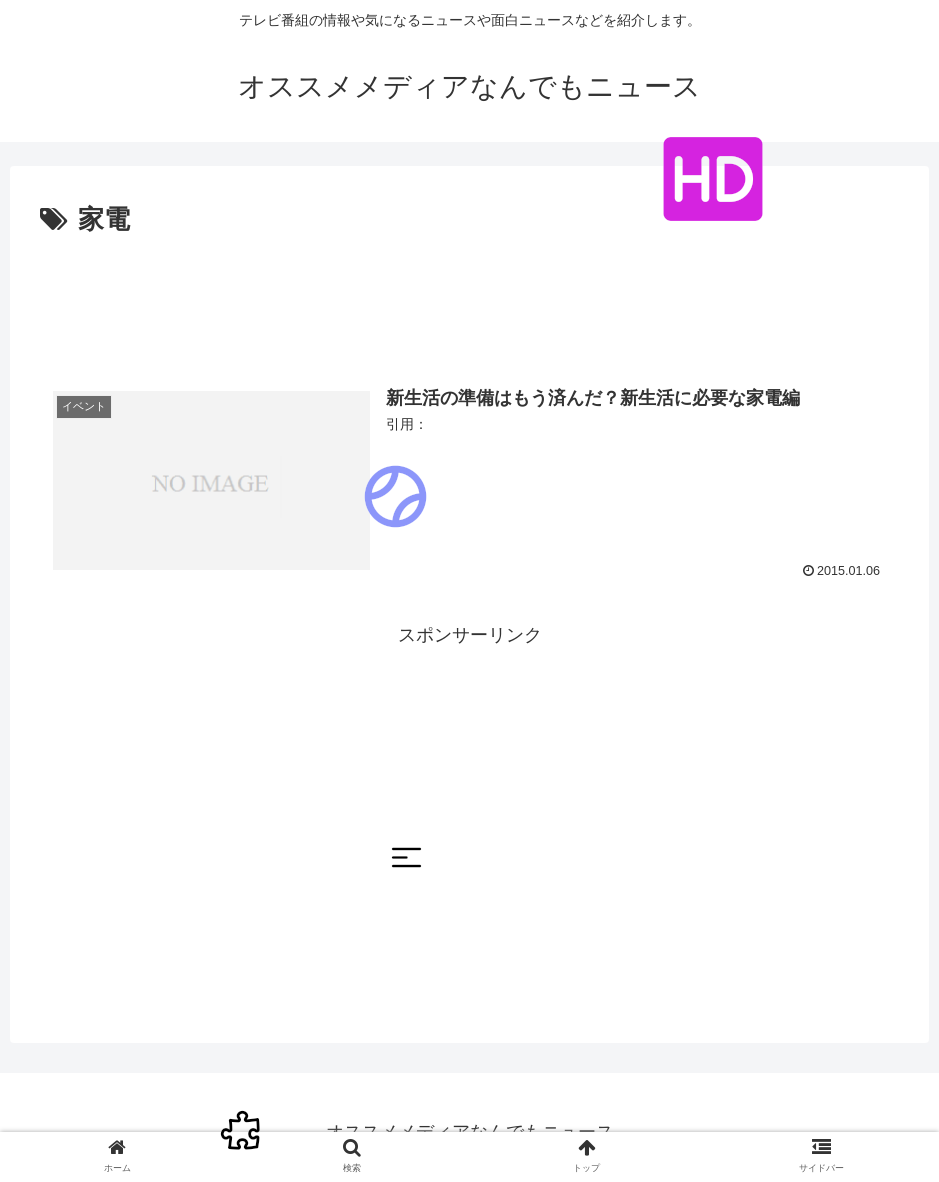 Image resolution: width=939 pixels, height=1182 pixels. I want to click on access plugins or extensions, so click(241, 1131).